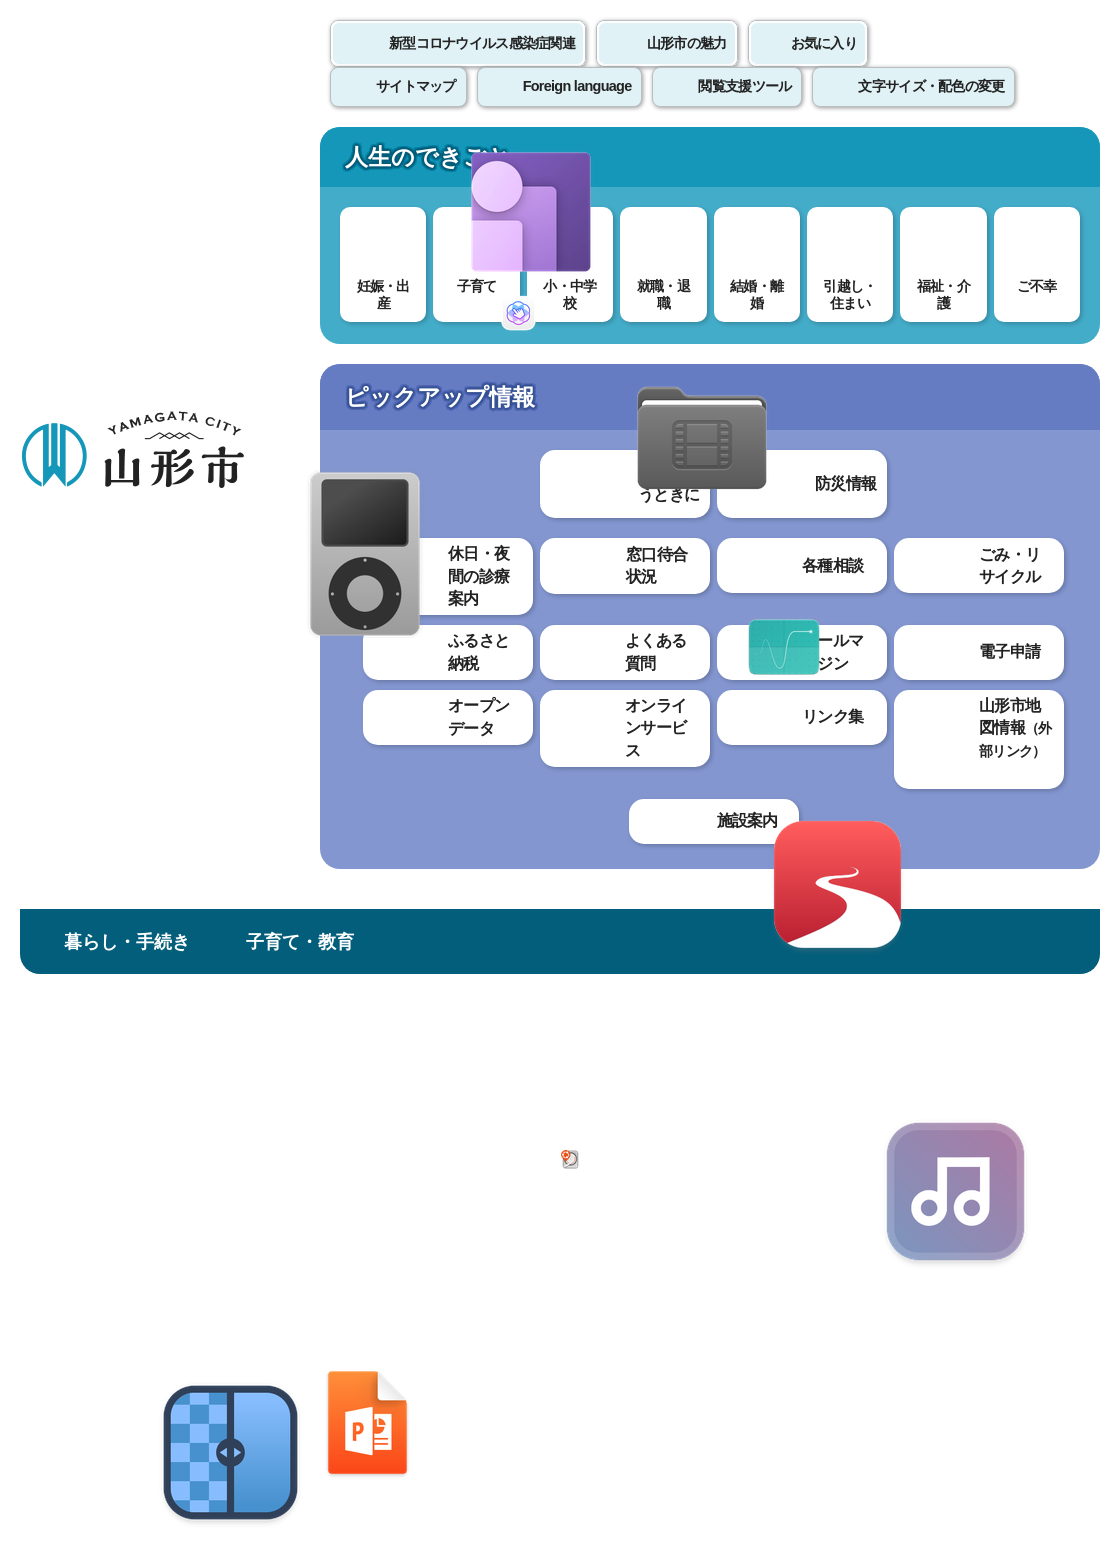 The height and width of the screenshot is (1555, 1120). I want to click on open your videos folder, so click(702, 438).